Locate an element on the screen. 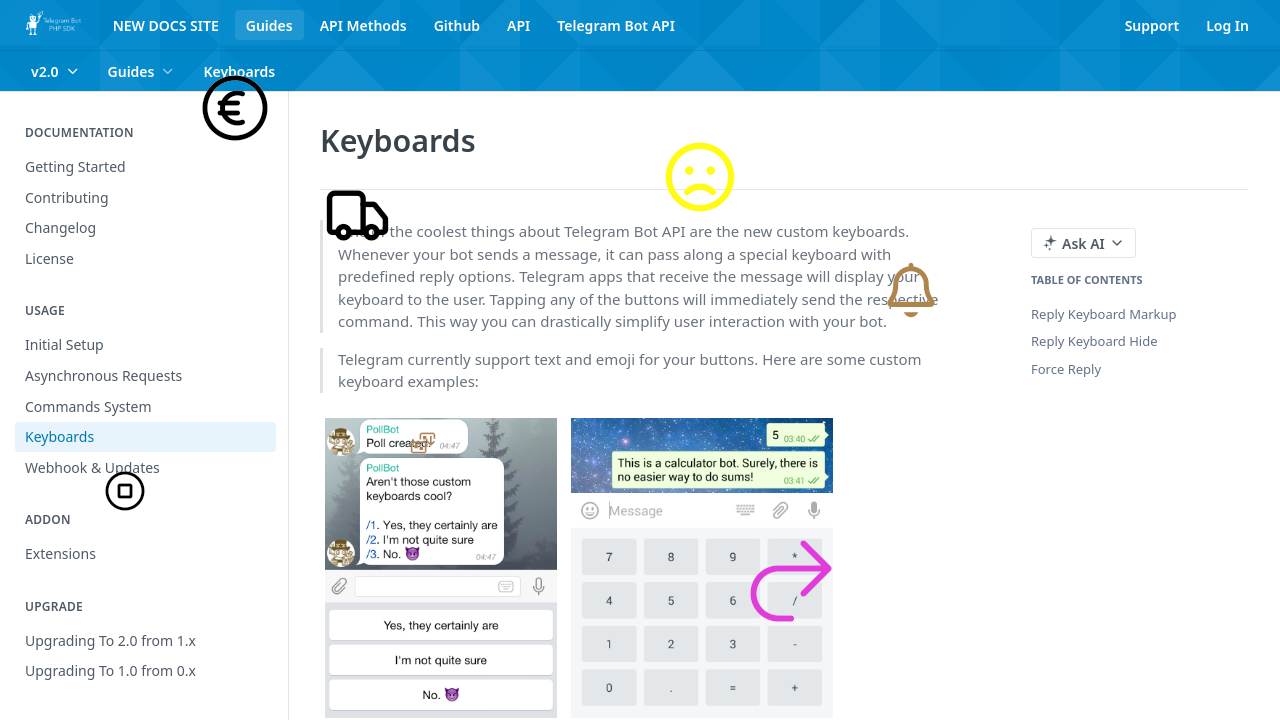 This screenshot has width=1280, height=720. view price in euros is located at coordinates (235, 108).